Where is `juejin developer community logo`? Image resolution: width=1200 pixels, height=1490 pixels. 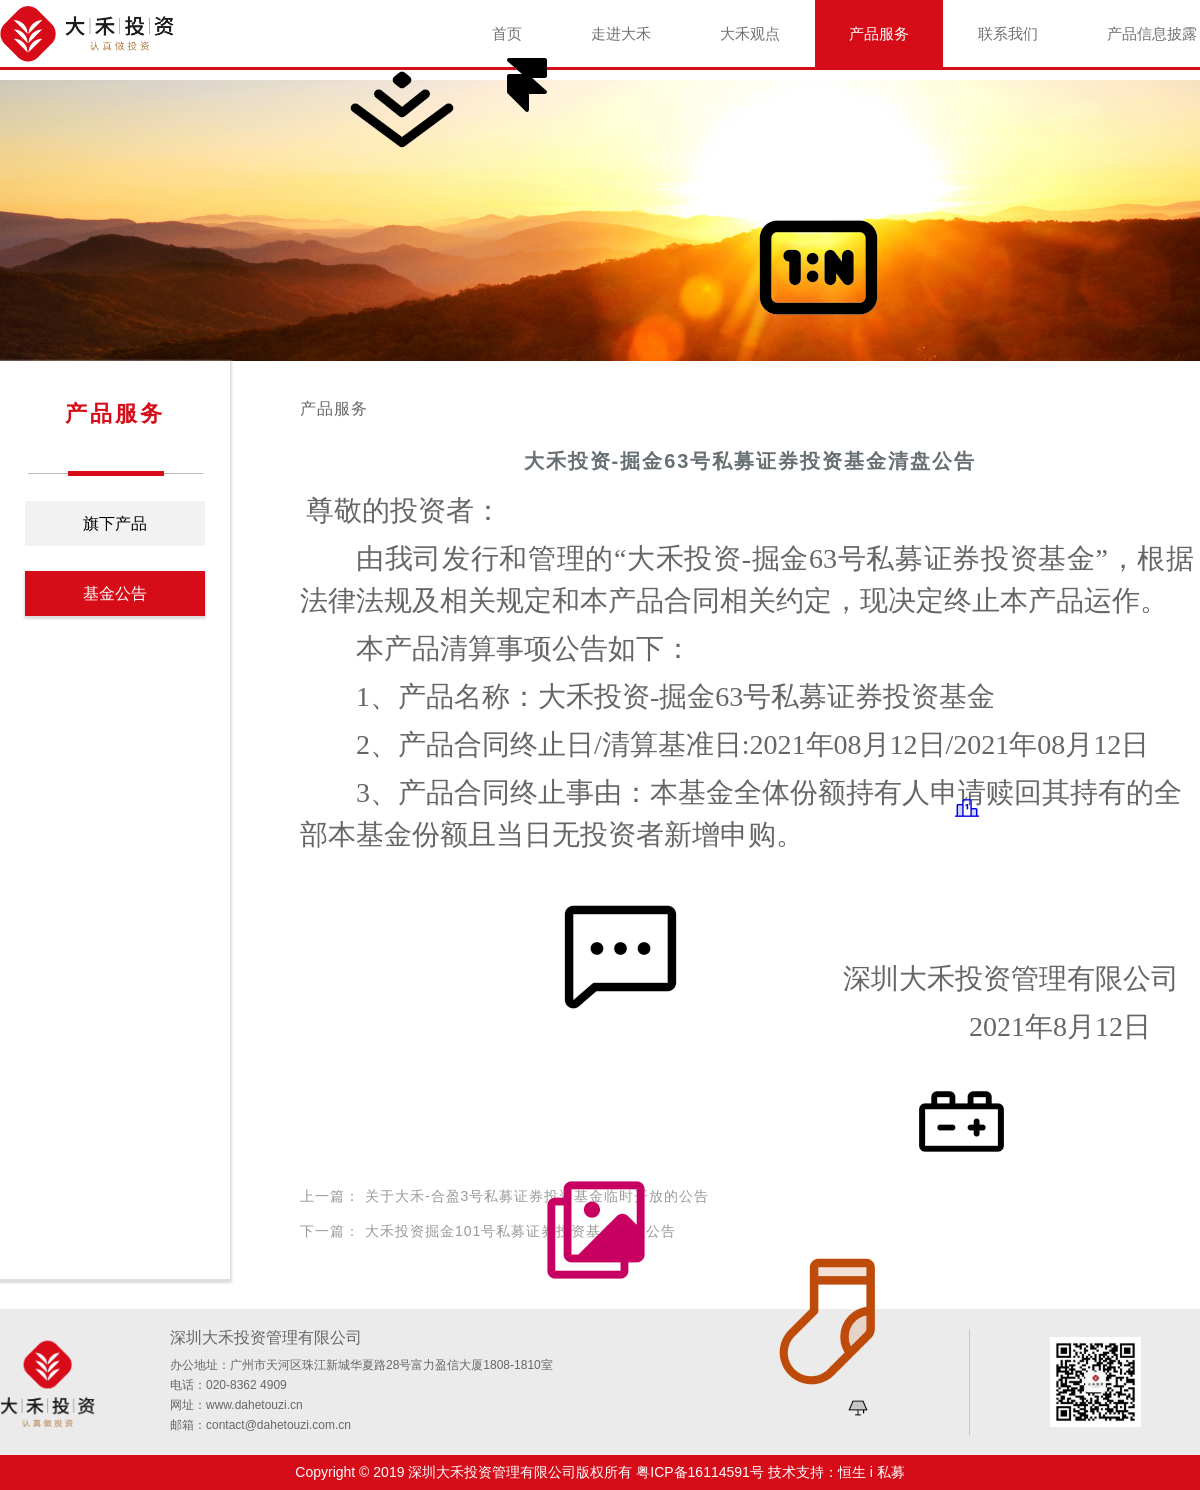 juejin developer community logo is located at coordinates (402, 108).